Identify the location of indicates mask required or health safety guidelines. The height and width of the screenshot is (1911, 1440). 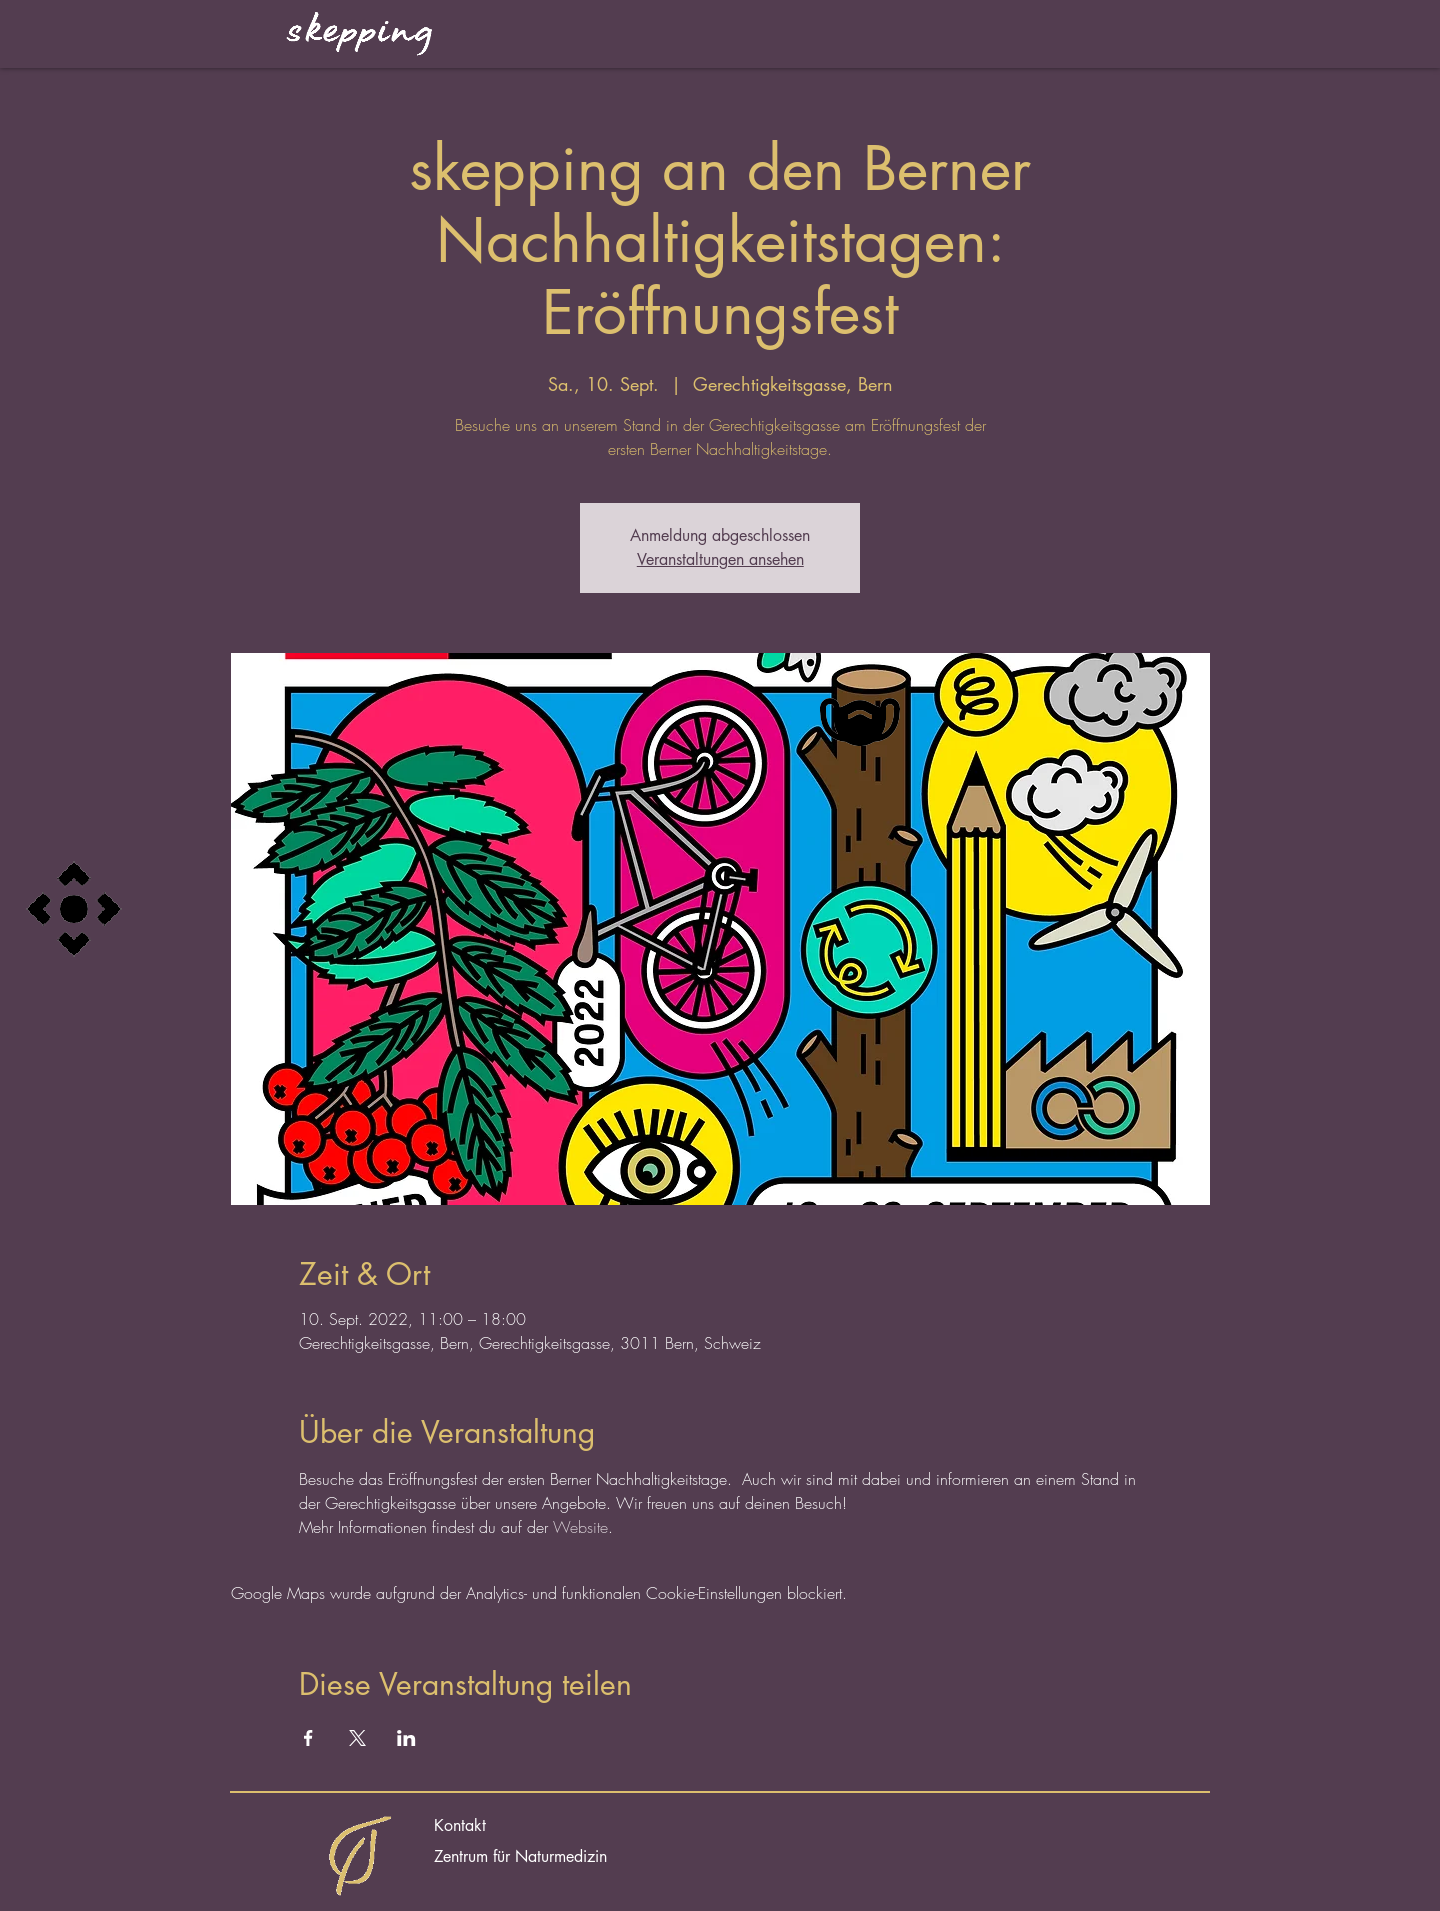
(860, 722).